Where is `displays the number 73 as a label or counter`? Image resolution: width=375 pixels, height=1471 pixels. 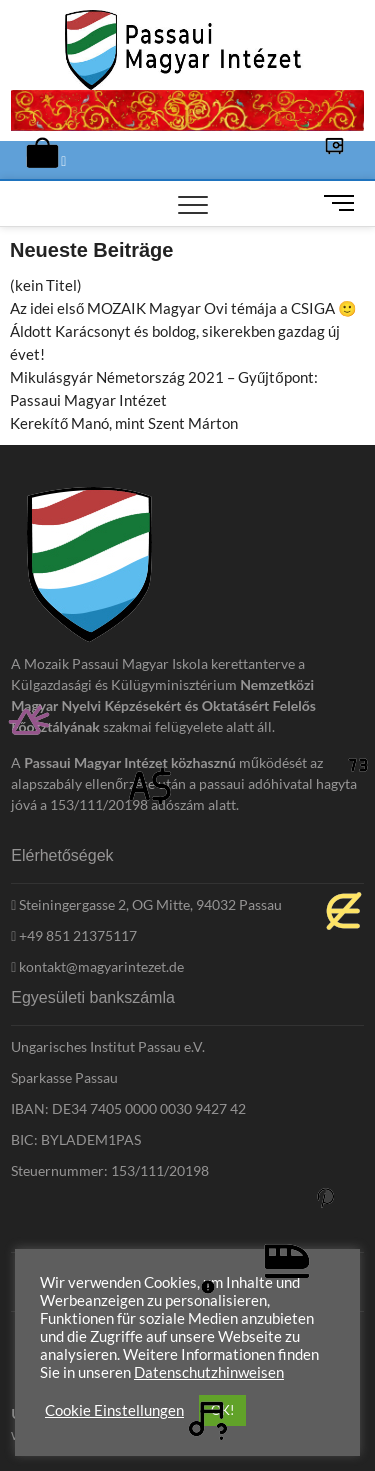 displays the number 73 as a label or counter is located at coordinates (358, 765).